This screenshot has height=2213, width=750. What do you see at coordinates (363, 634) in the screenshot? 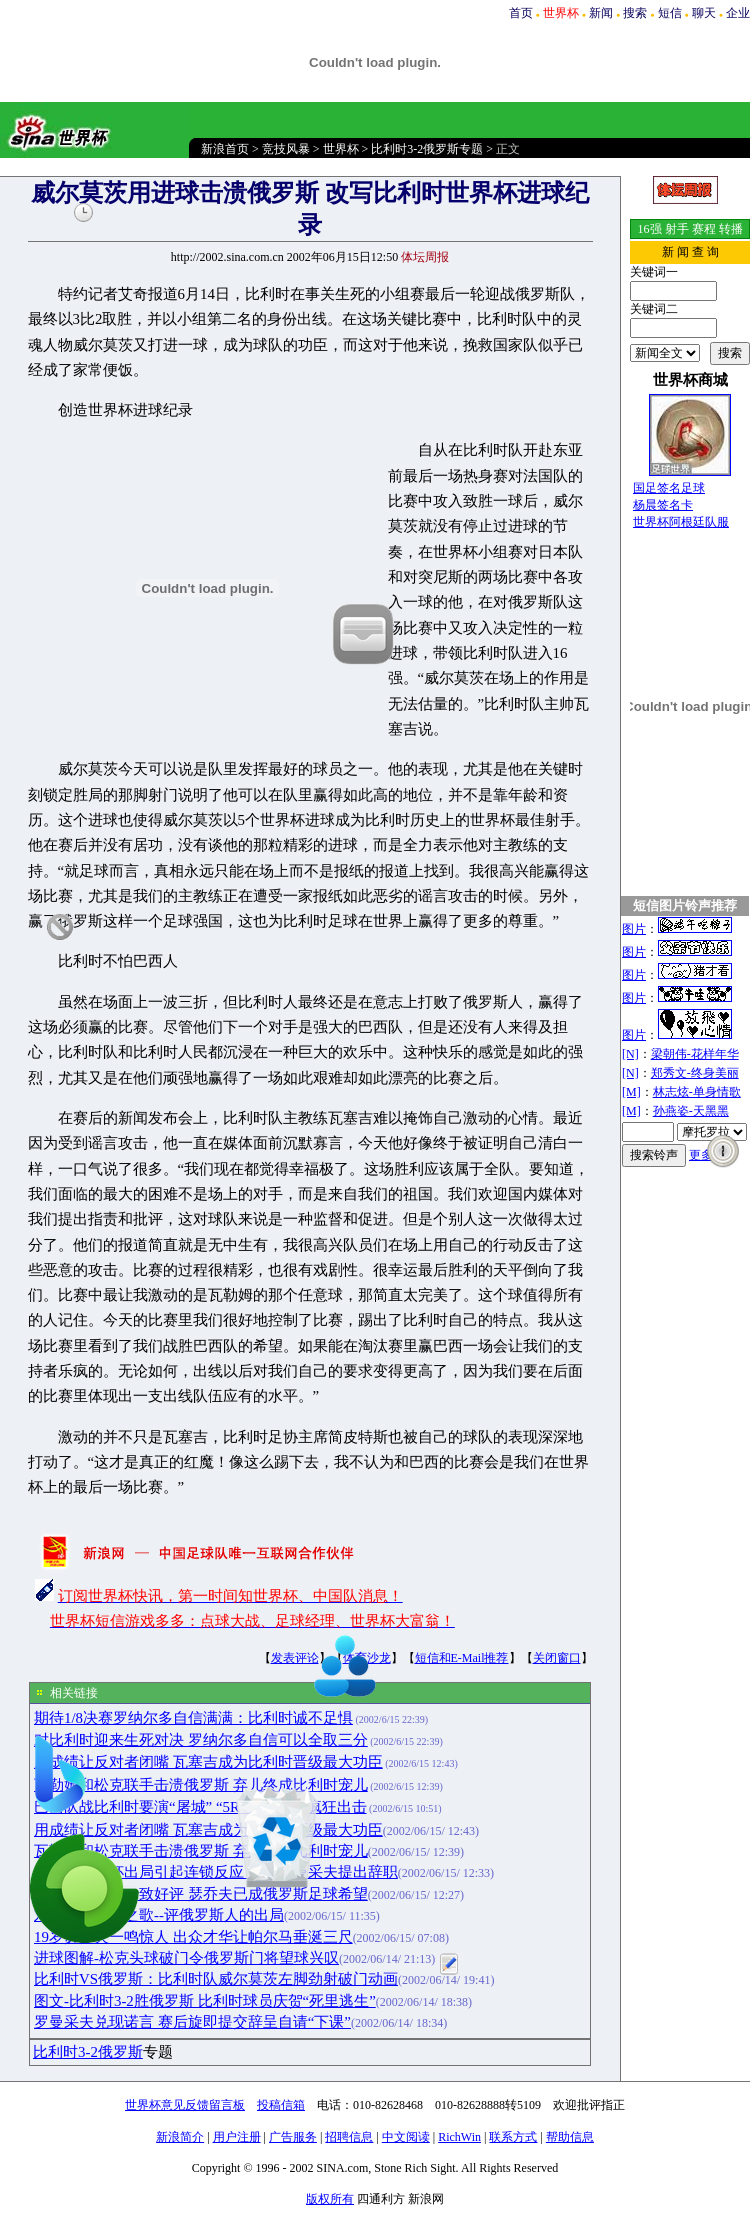
I see `open apple wallet app` at bounding box center [363, 634].